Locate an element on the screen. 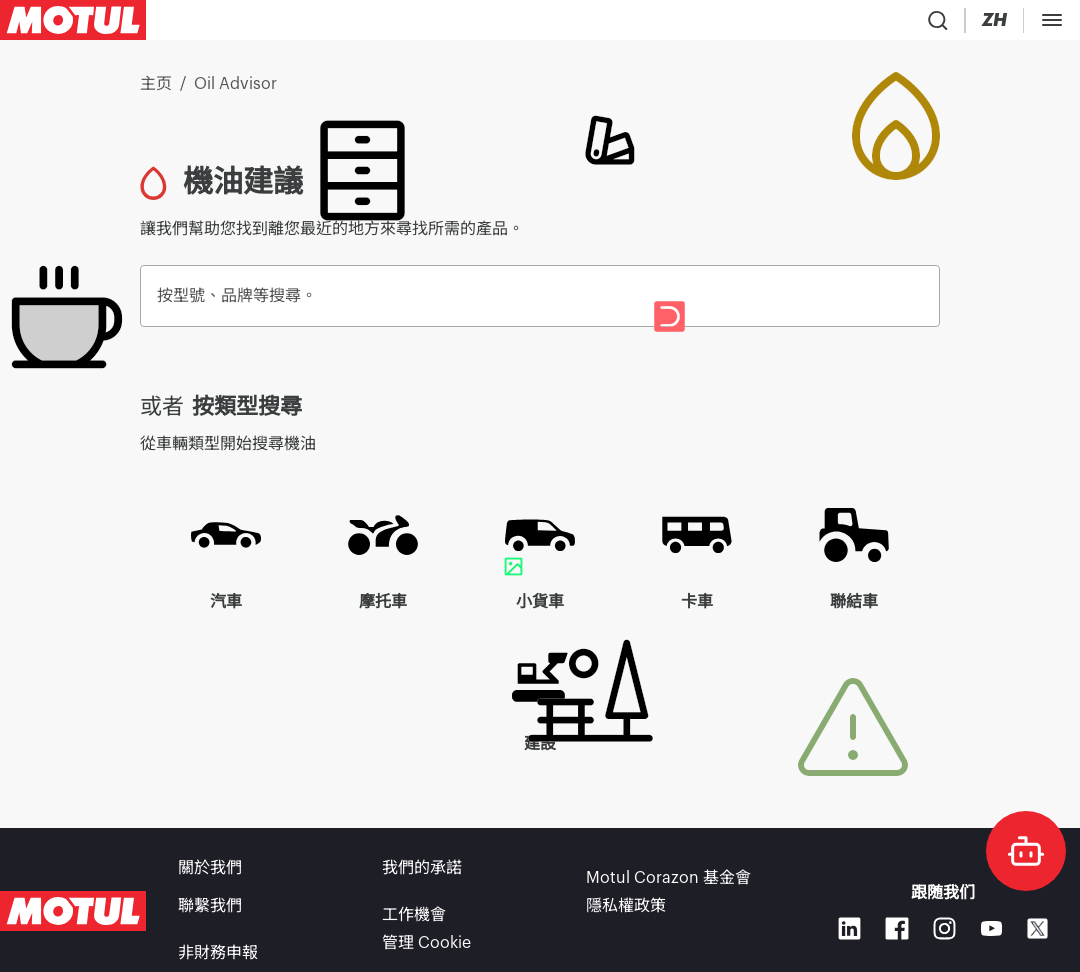 This screenshot has height=972, width=1080. view or browse images is located at coordinates (513, 566).